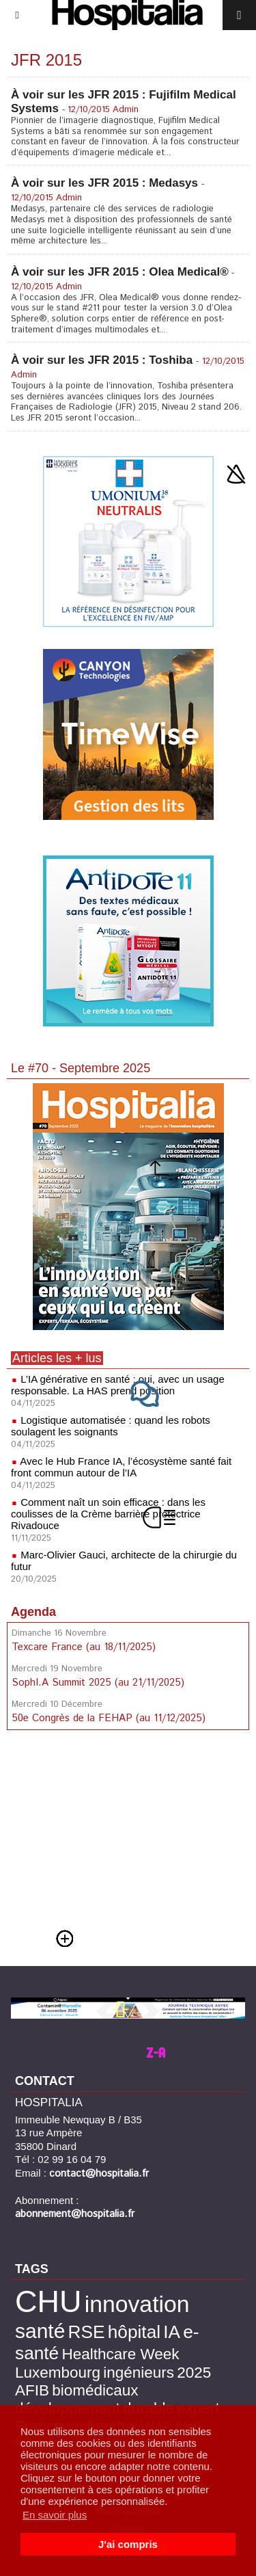  I want to click on go back and up to previous level, so click(159, 1169).